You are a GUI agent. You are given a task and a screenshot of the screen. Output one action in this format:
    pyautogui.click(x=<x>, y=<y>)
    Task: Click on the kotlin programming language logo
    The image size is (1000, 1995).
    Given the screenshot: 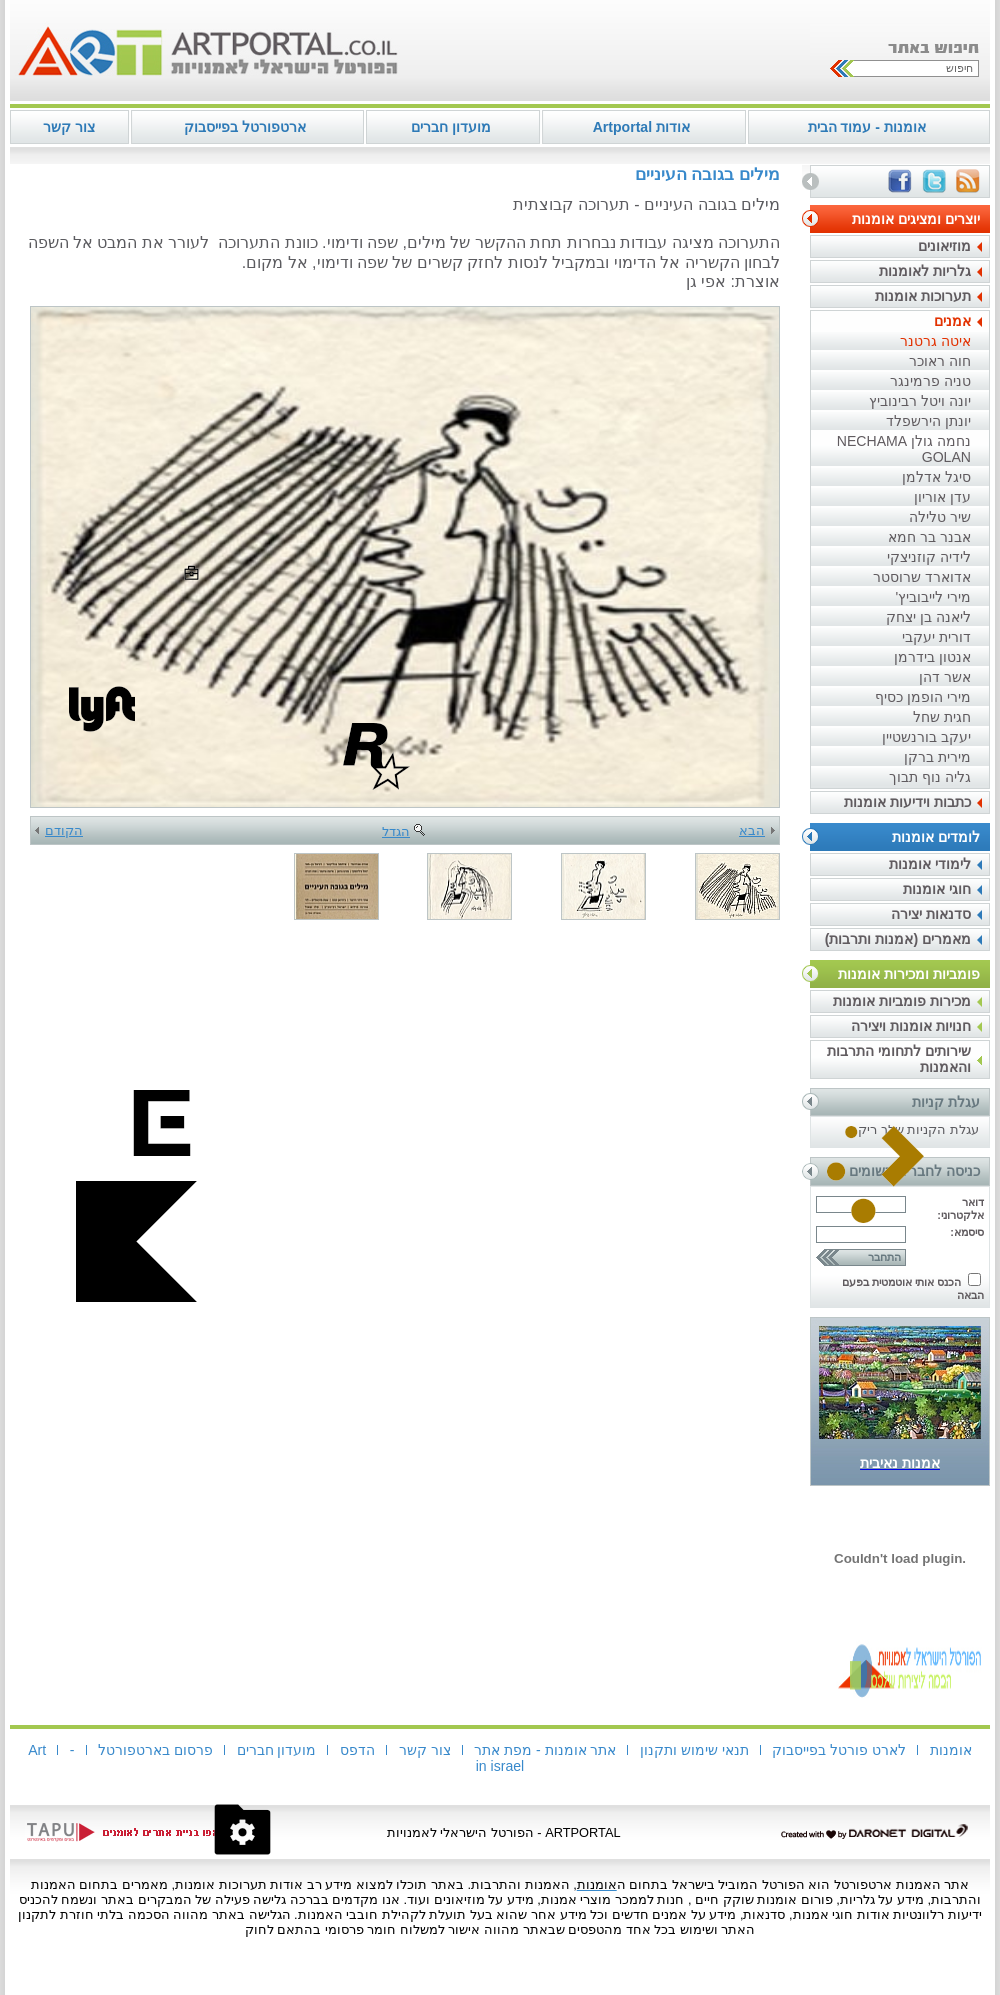 What is the action you would take?
    pyautogui.click(x=136, y=1241)
    